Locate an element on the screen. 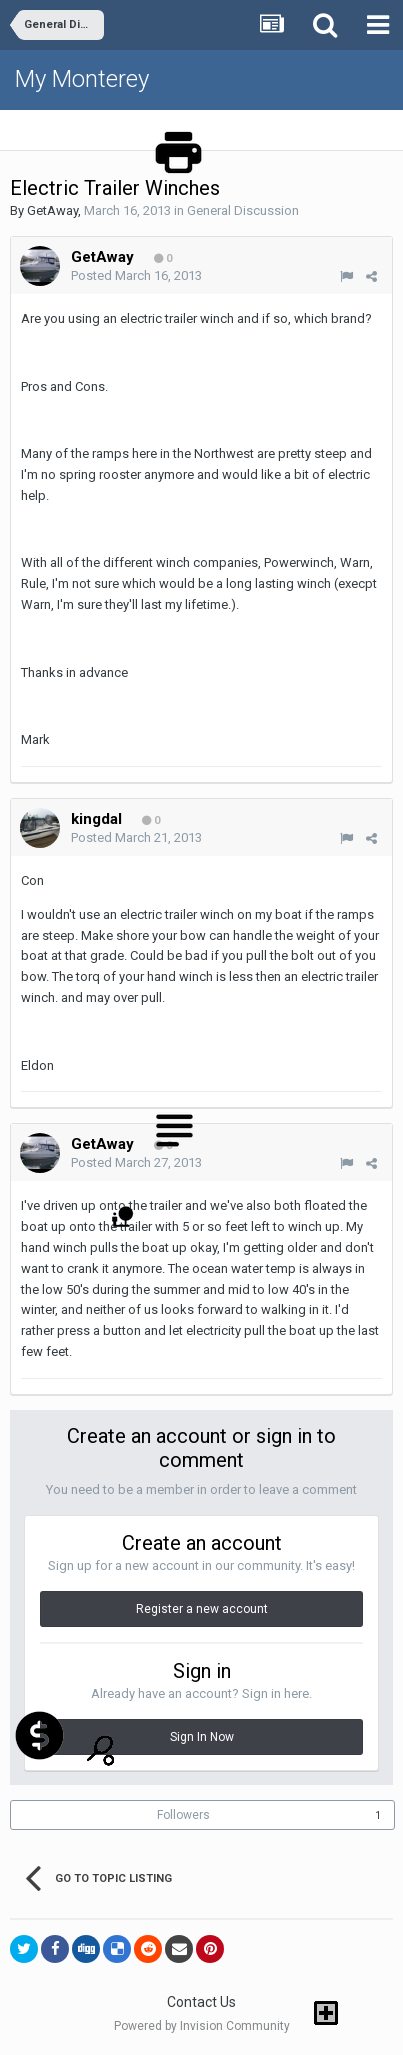 This screenshot has width=403, height=2055. view document subject or content summary is located at coordinates (174, 1130).